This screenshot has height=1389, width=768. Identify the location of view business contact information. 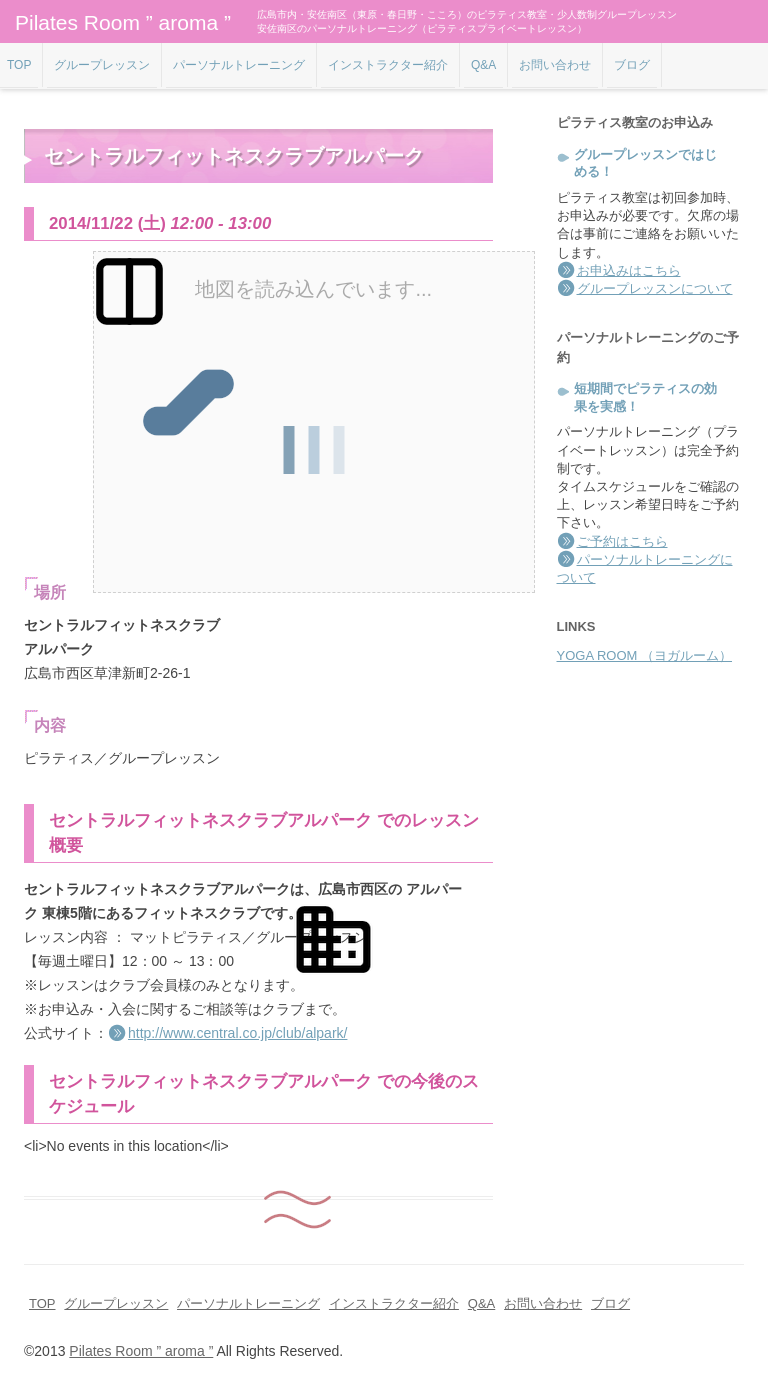
(333, 939).